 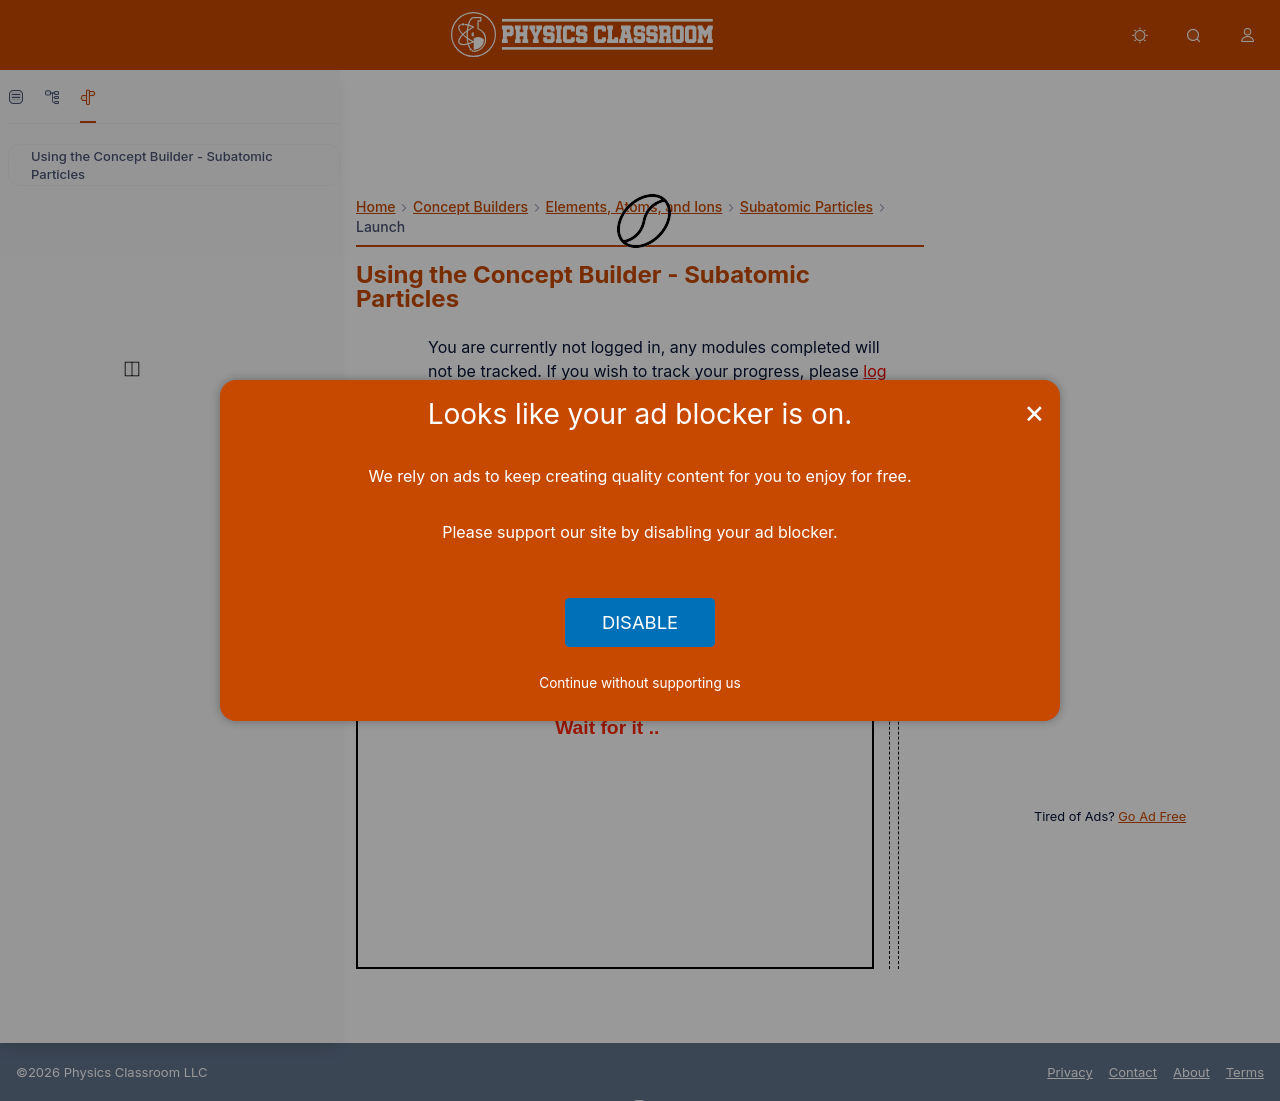 I want to click on browse coffee-related content or settings, so click(x=644, y=221).